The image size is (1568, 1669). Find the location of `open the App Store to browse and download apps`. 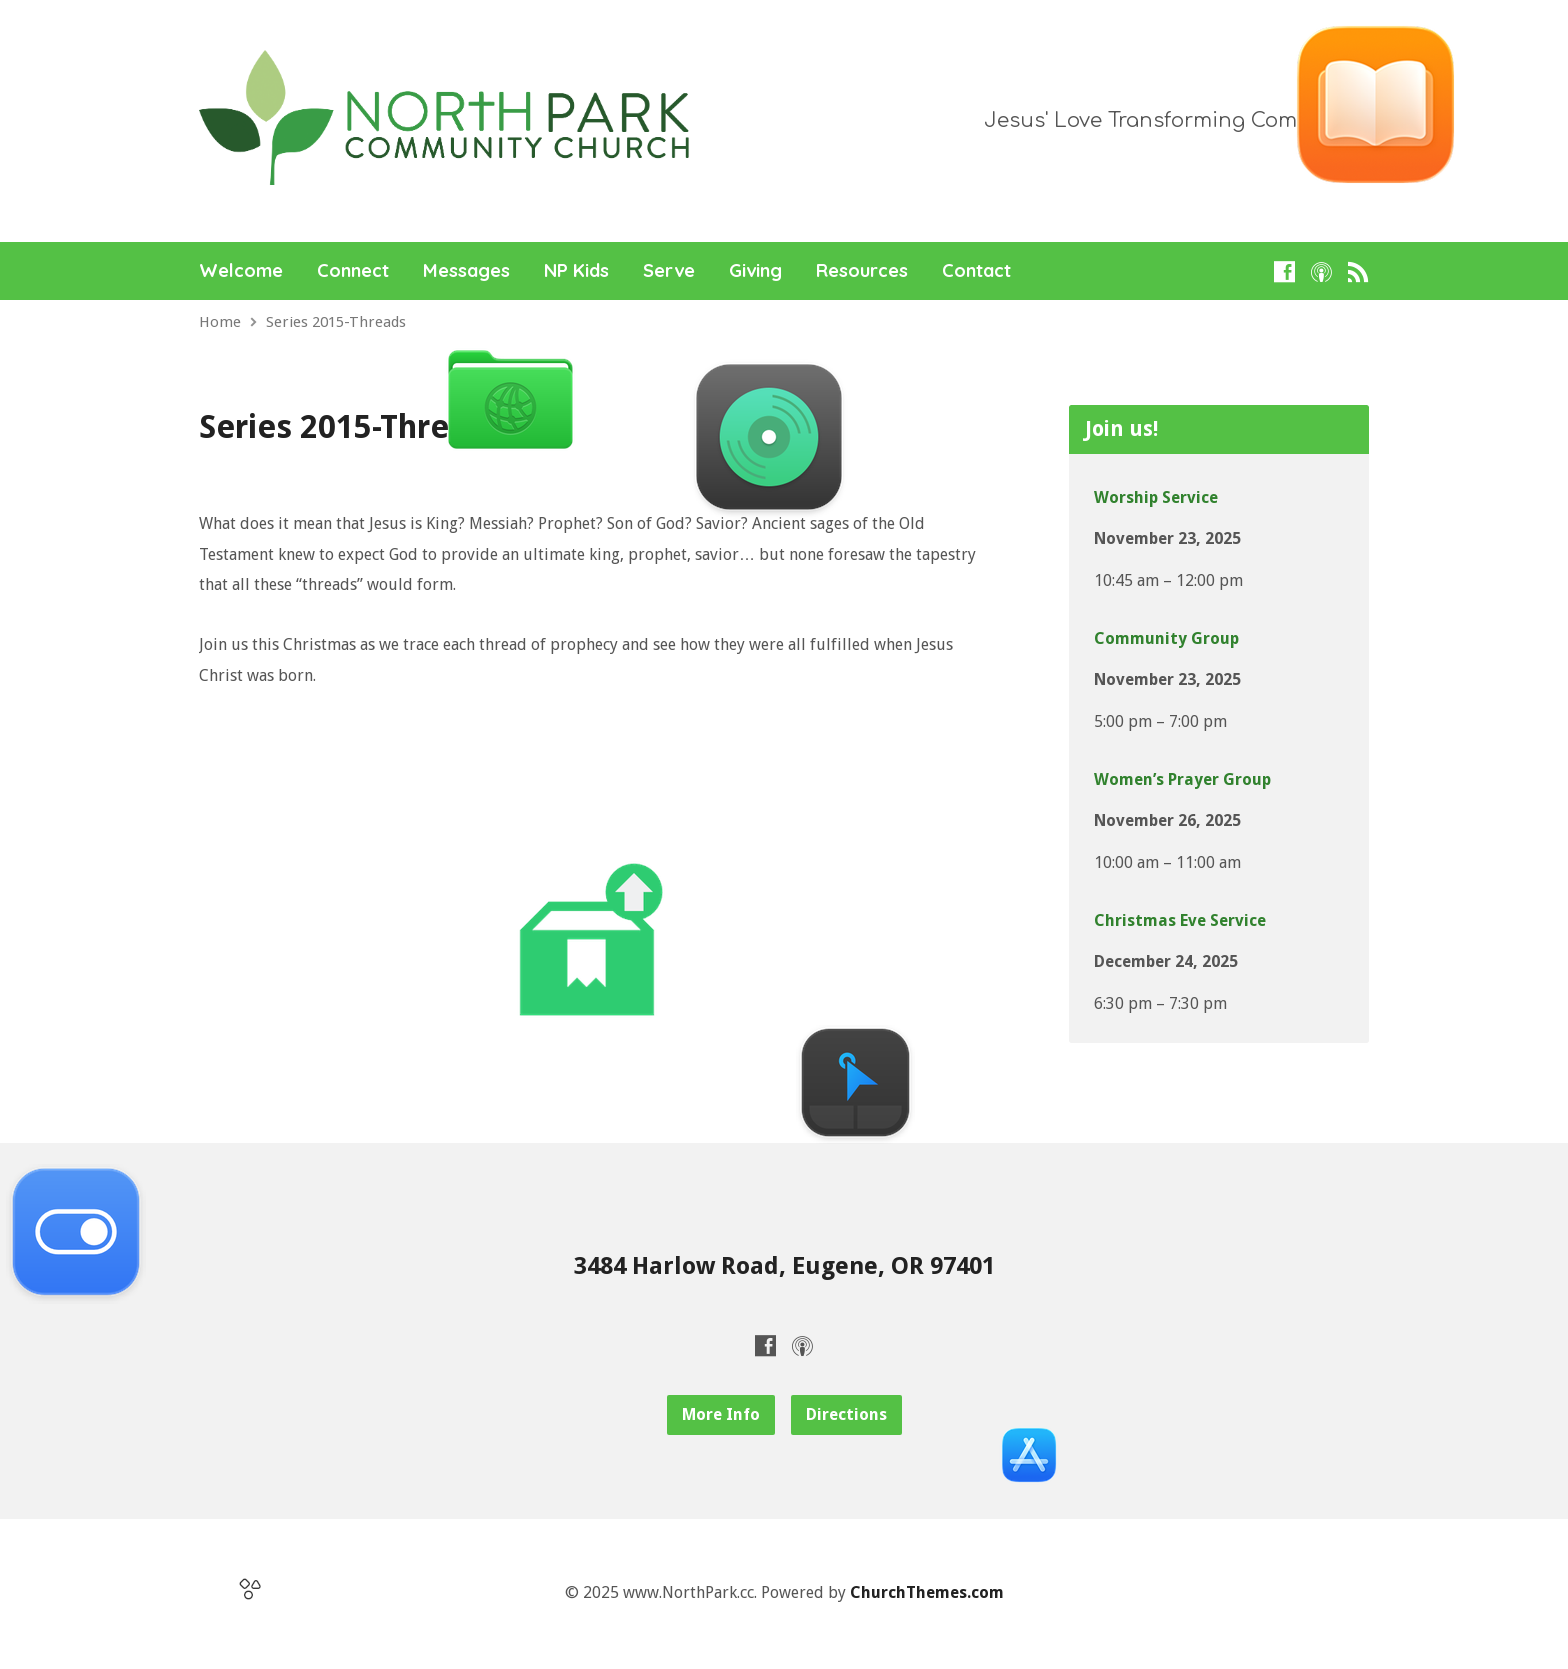

open the App Store to browse and download apps is located at coordinates (1029, 1455).